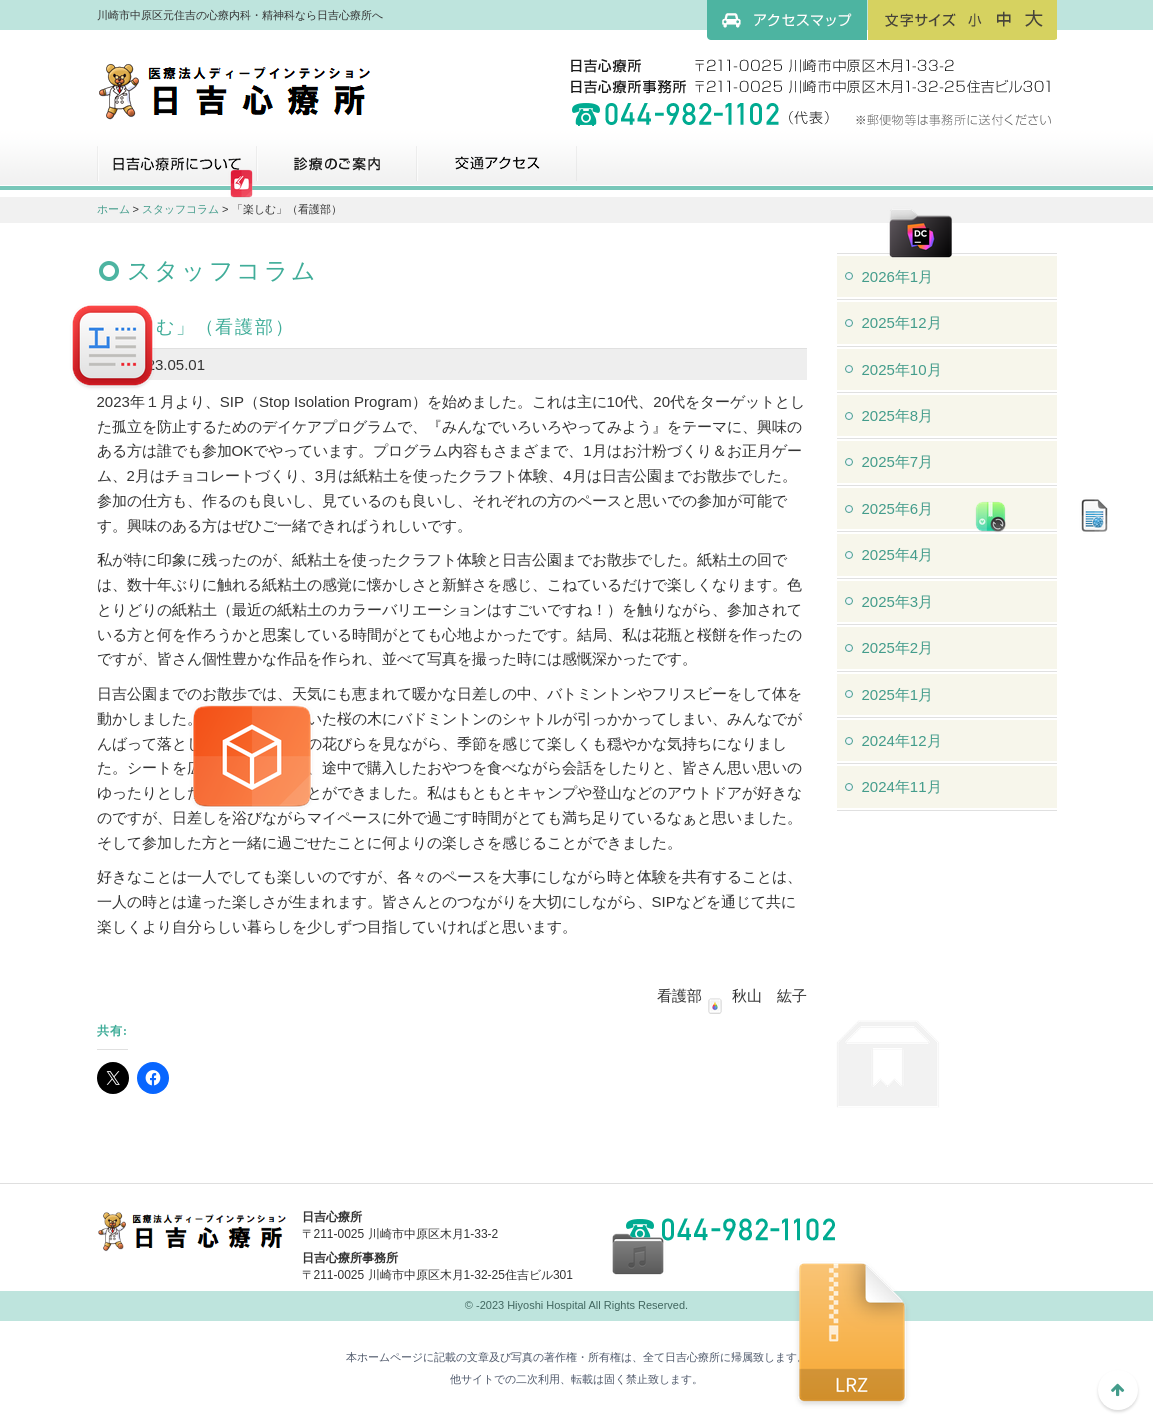 The height and width of the screenshot is (1425, 1153). Describe the element at coordinates (112, 345) in the screenshot. I see `open Lorem placeholder text generator app` at that location.